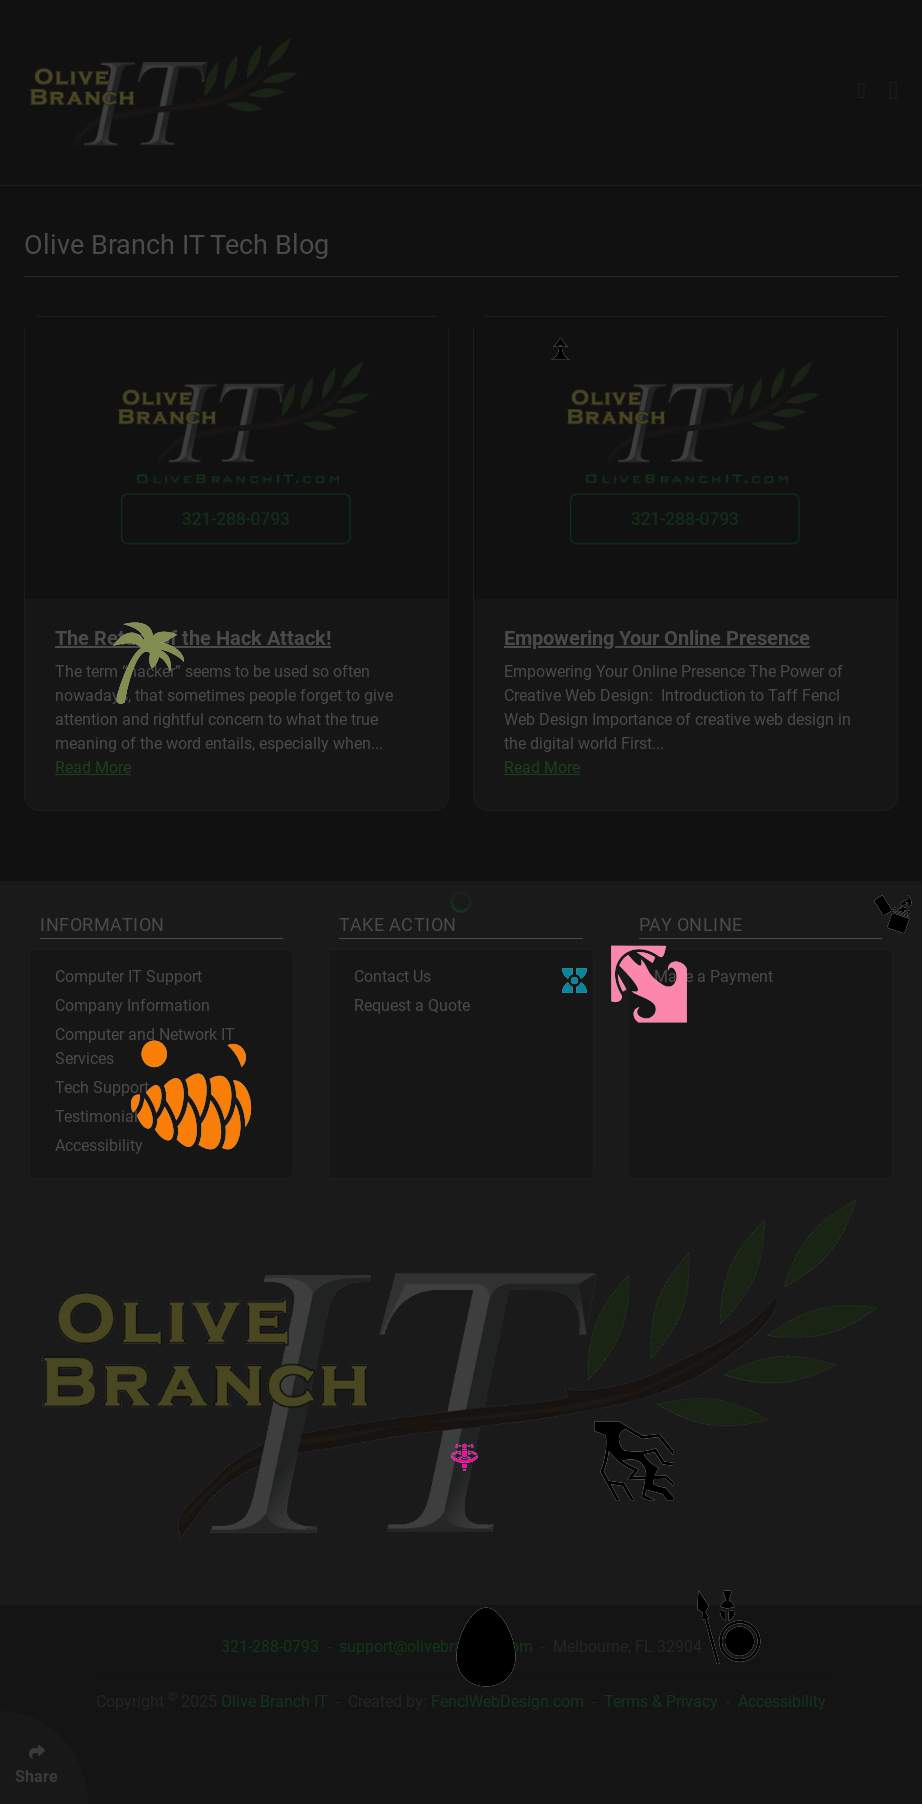  Describe the element at coordinates (574, 980) in the screenshot. I see `radiation or hazard warning indicator` at that location.